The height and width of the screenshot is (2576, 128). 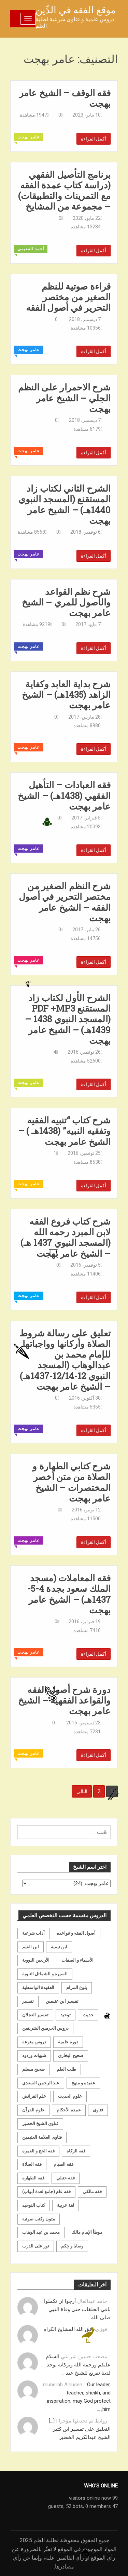 I want to click on view or edit table data, so click(x=53, y=1249).